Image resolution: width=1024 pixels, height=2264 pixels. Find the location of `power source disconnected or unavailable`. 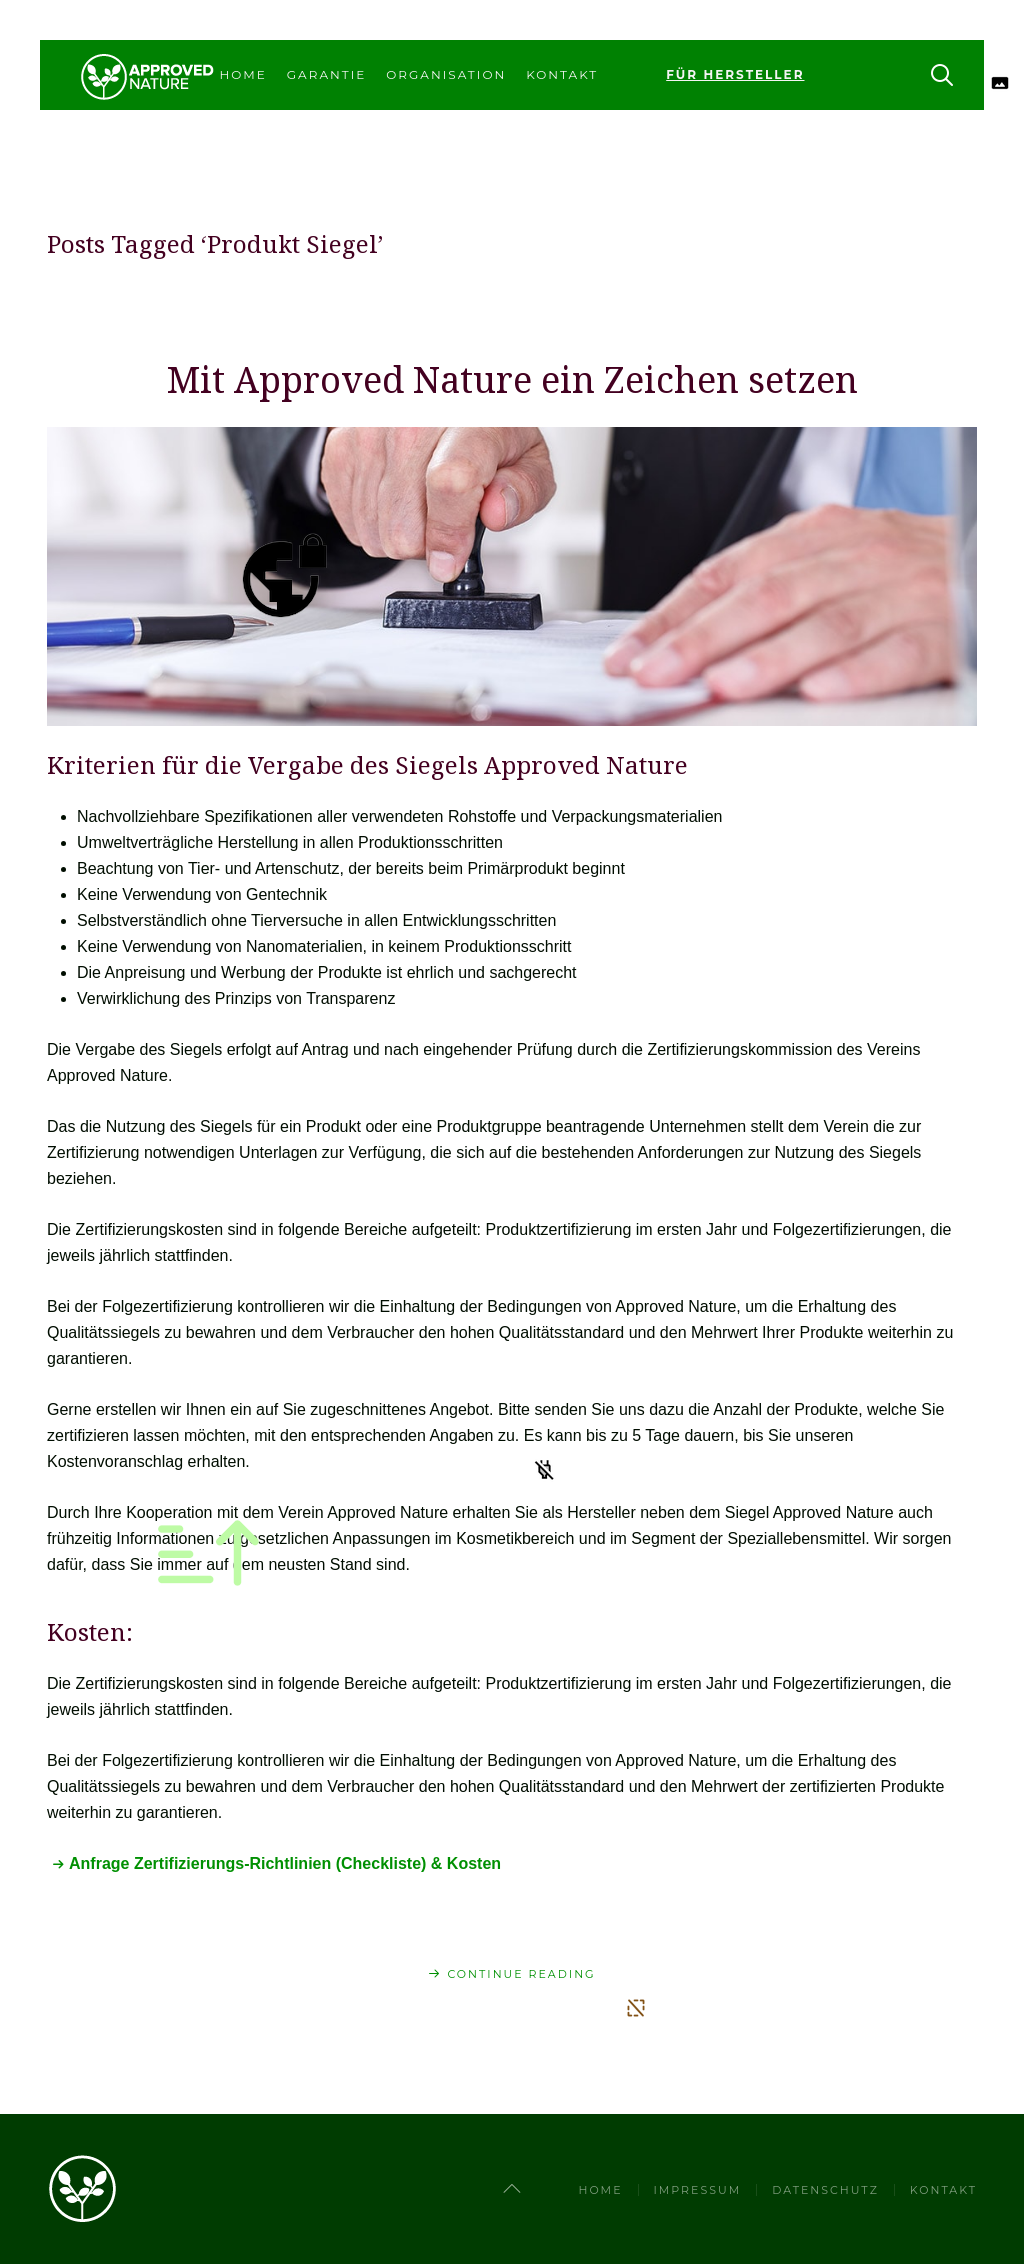

power source disconnected or unavailable is located at coordinates (544, 1469).